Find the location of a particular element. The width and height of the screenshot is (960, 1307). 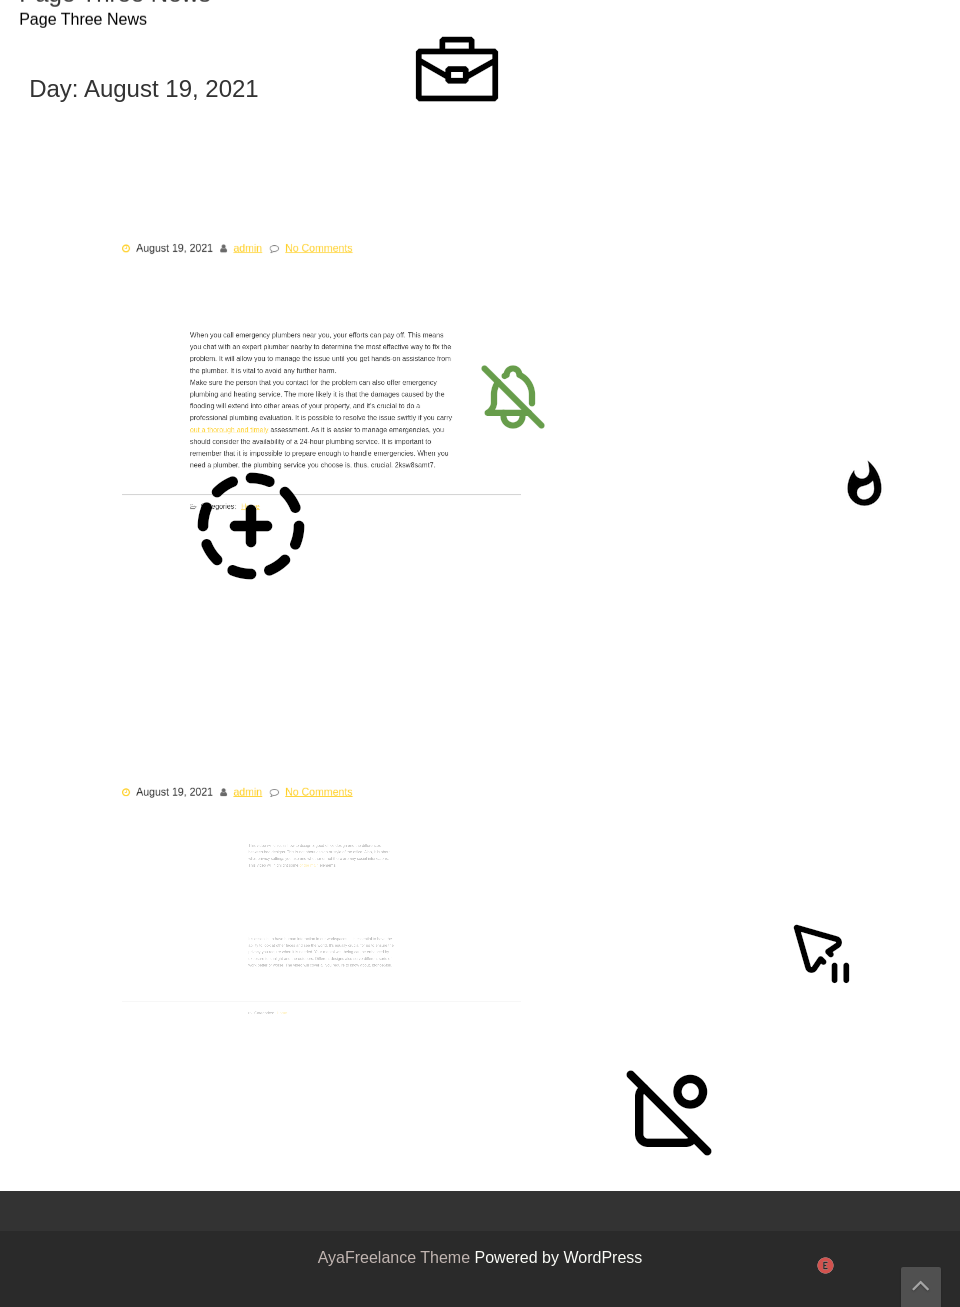

indicates an "E" rating or category is located at coordinates (825, 1265).